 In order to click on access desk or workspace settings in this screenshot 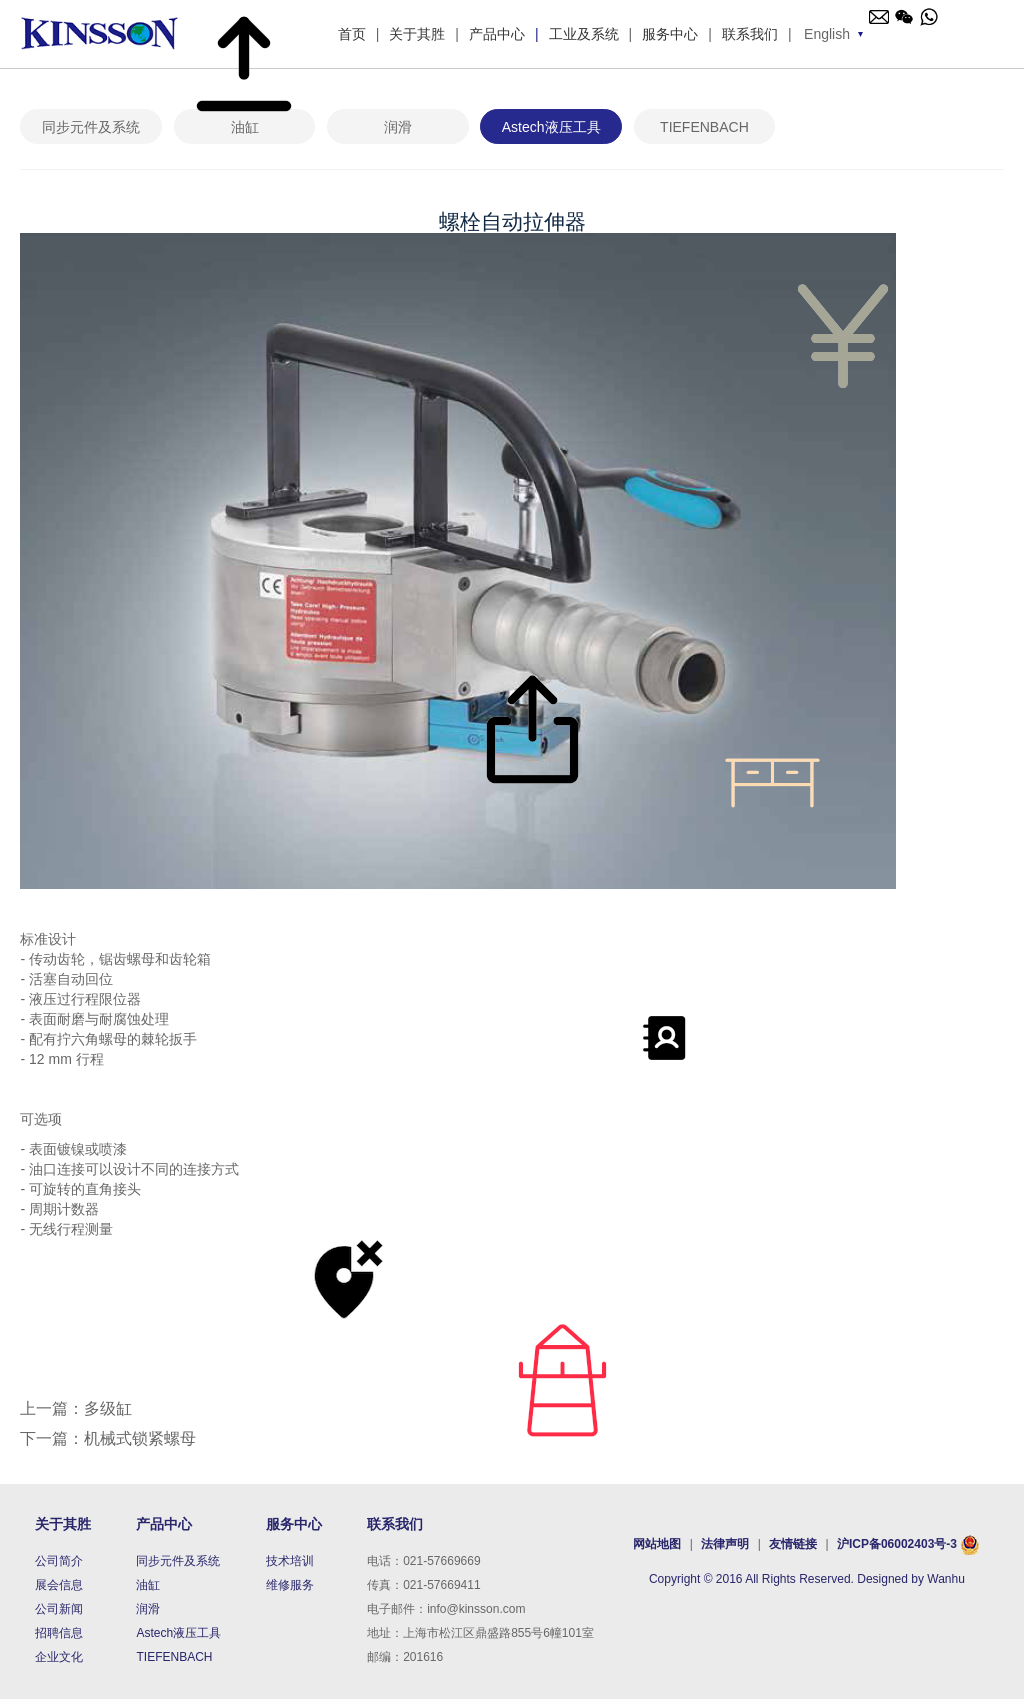, I will do `click(772, 781)`.